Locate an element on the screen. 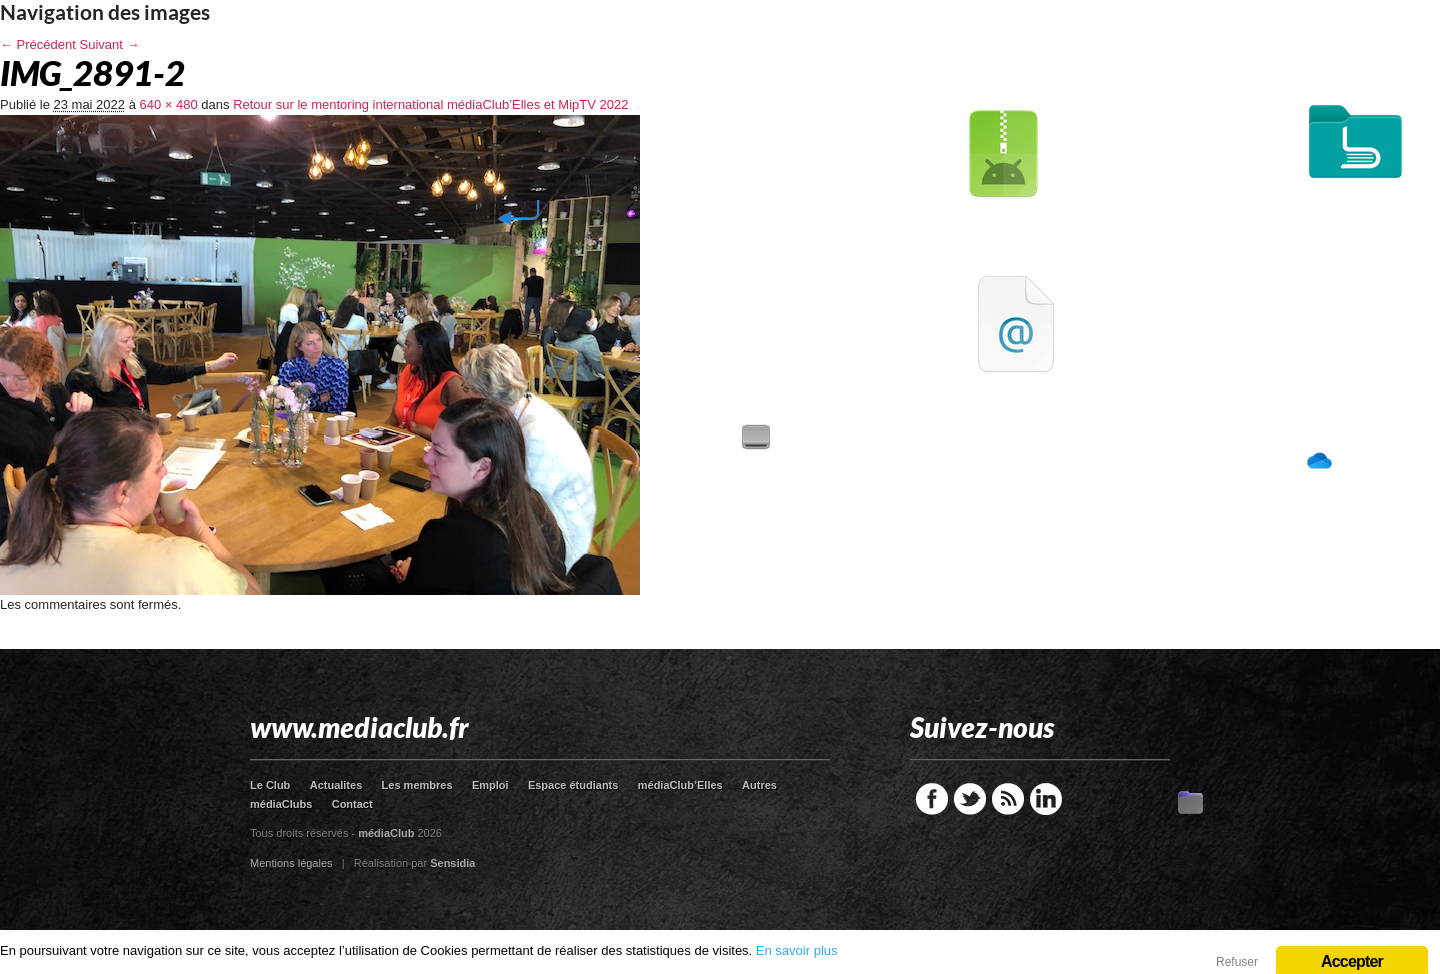 This screenshot has width=1440, height=974. open taaghche app files folder is located at coordinates (1355, 144).